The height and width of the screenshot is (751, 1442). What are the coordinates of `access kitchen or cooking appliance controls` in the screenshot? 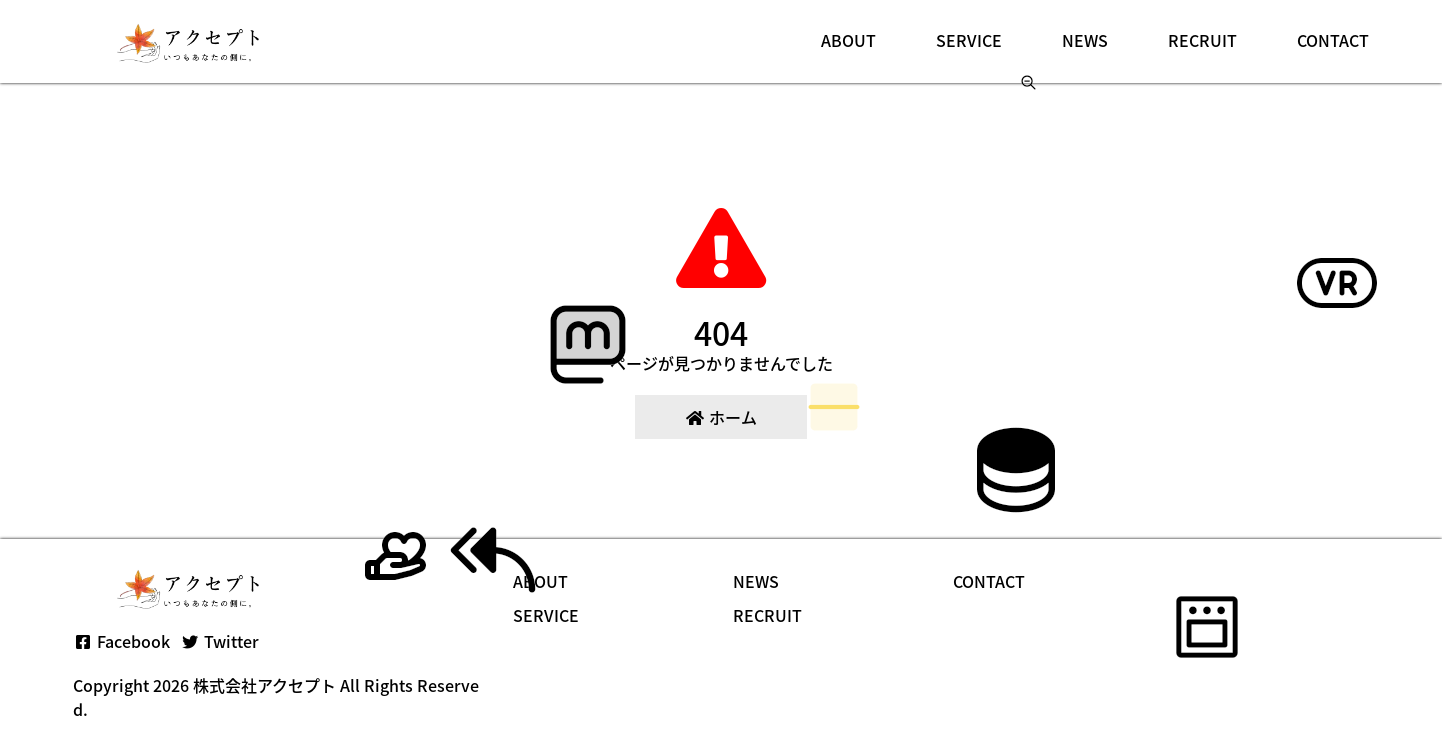 It's located at (1207, 627).